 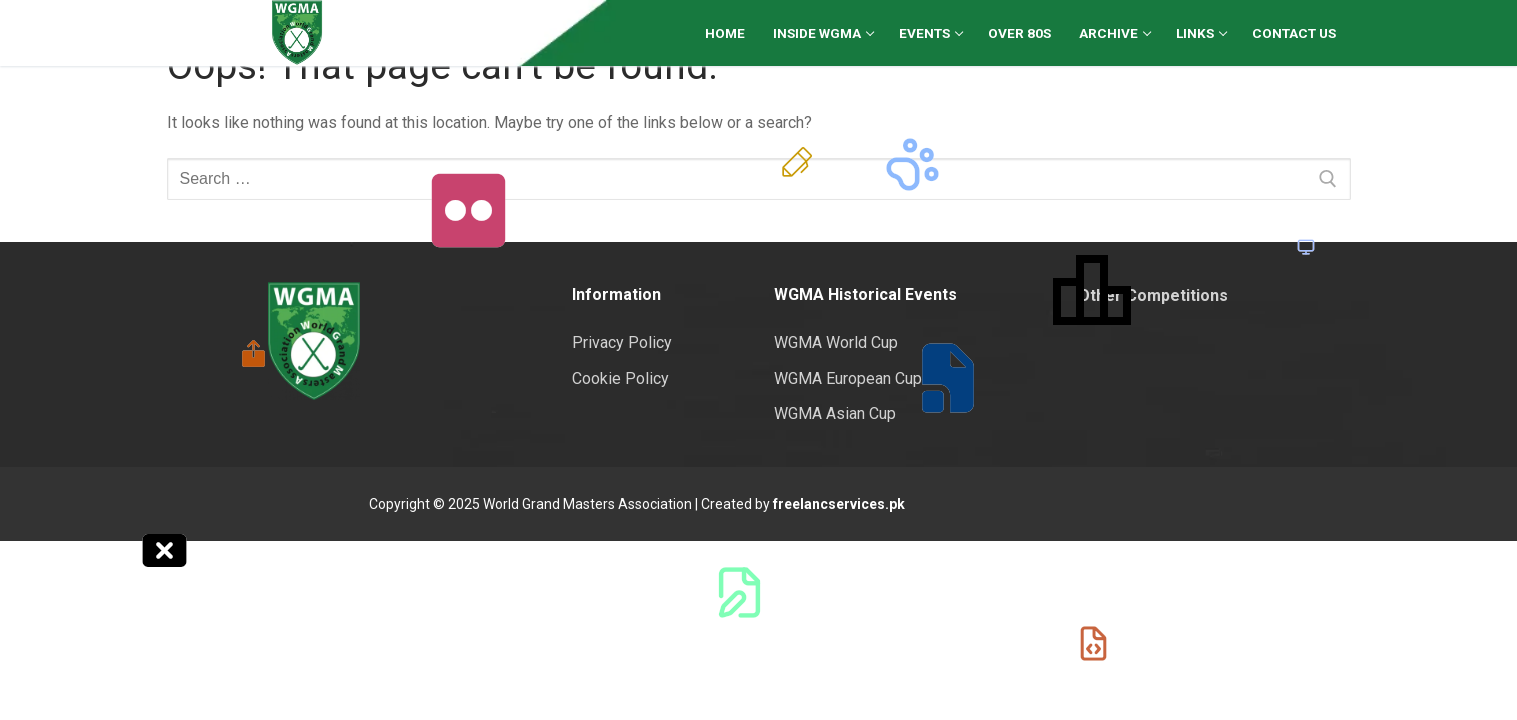 I want to click on edit or modify content, so click(x=796, y=162).